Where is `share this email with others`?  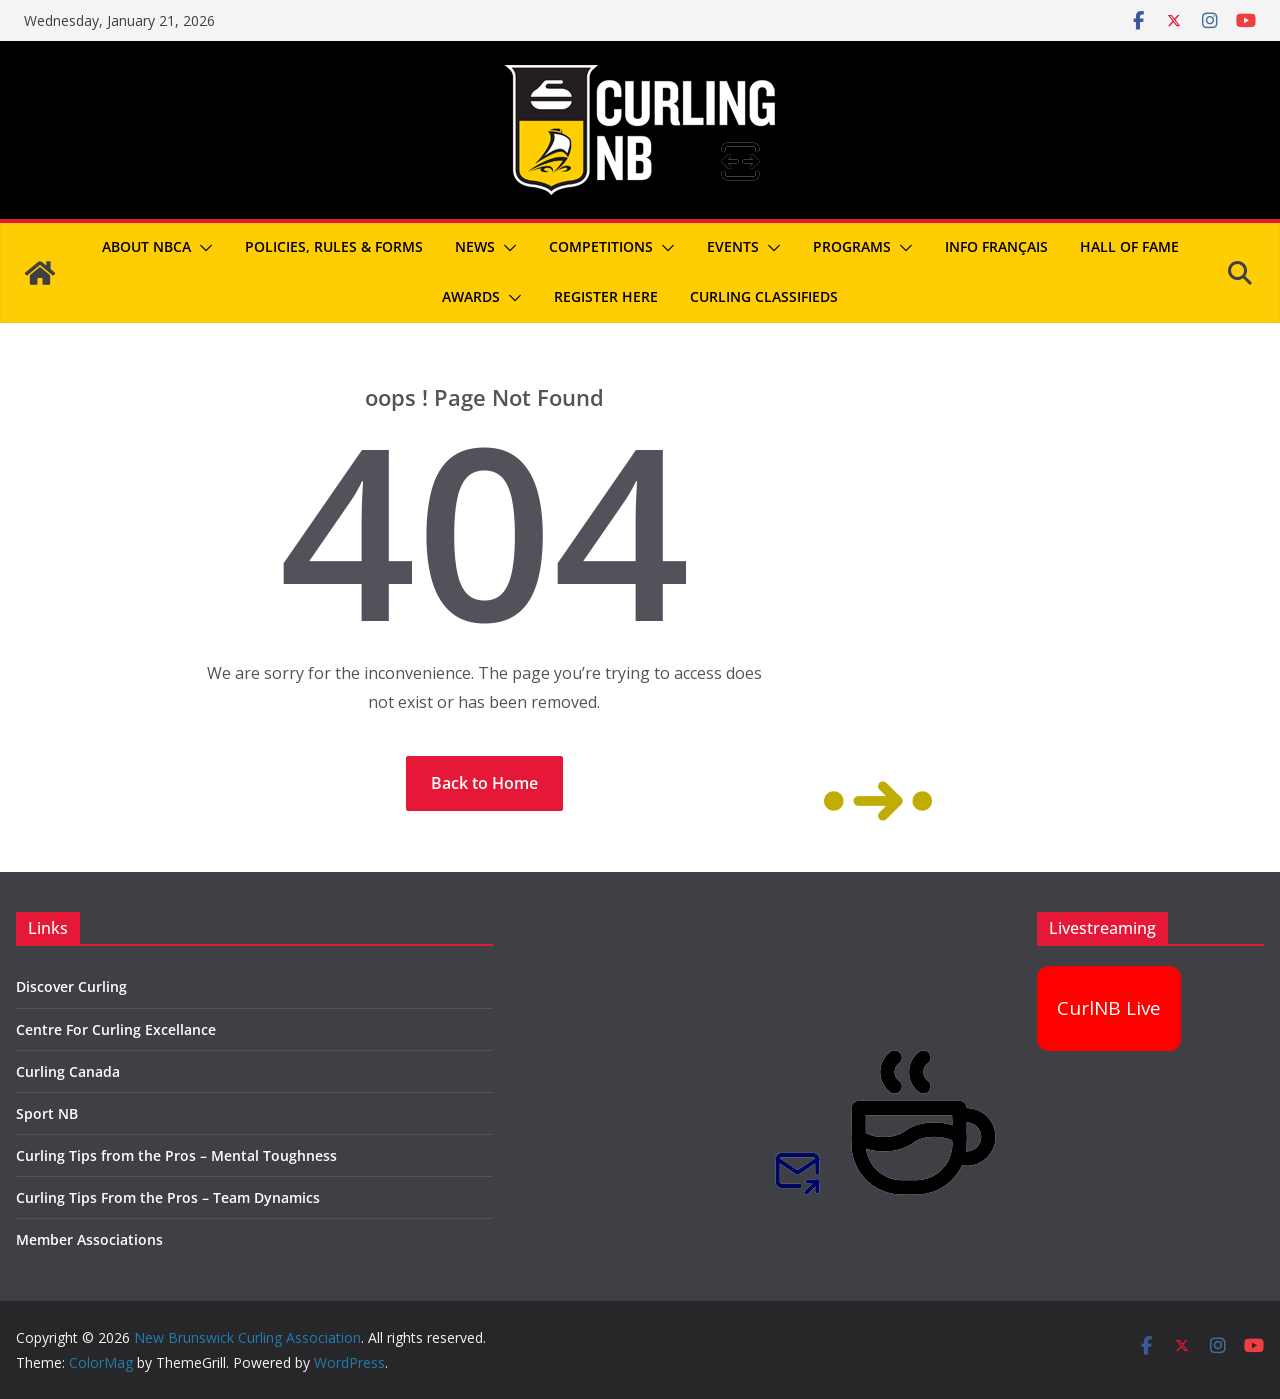 share this email with others is located at coordinates (797, 1170).